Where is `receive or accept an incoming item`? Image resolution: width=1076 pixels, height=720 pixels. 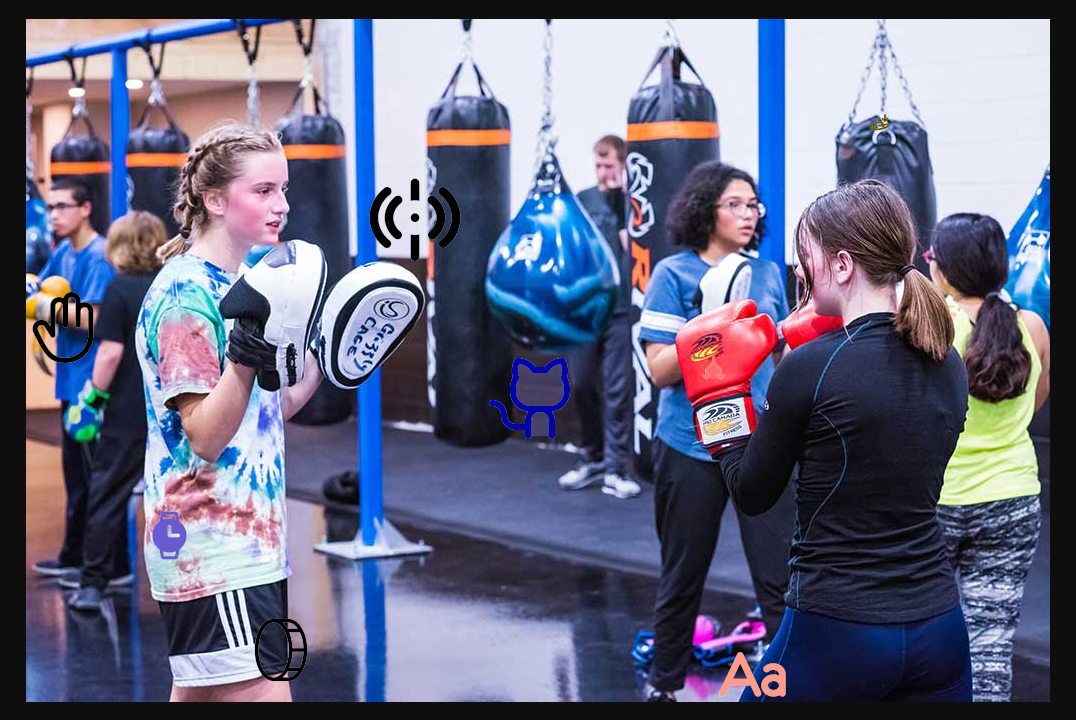
receive or accept an incoming item is located at coordinates (880, 123).